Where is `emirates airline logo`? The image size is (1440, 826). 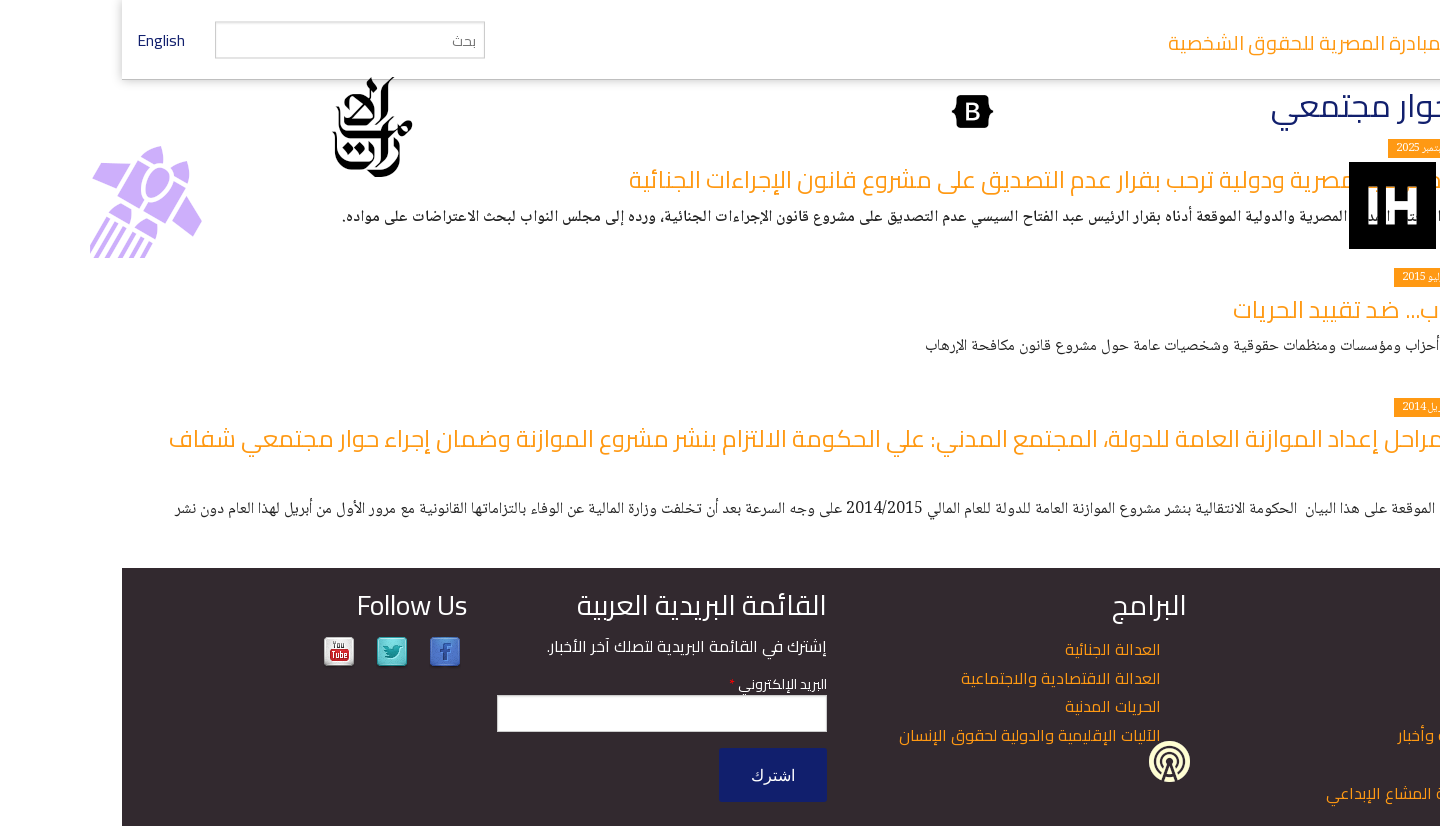 emirates airline logo is located at coordinates (372, 127).